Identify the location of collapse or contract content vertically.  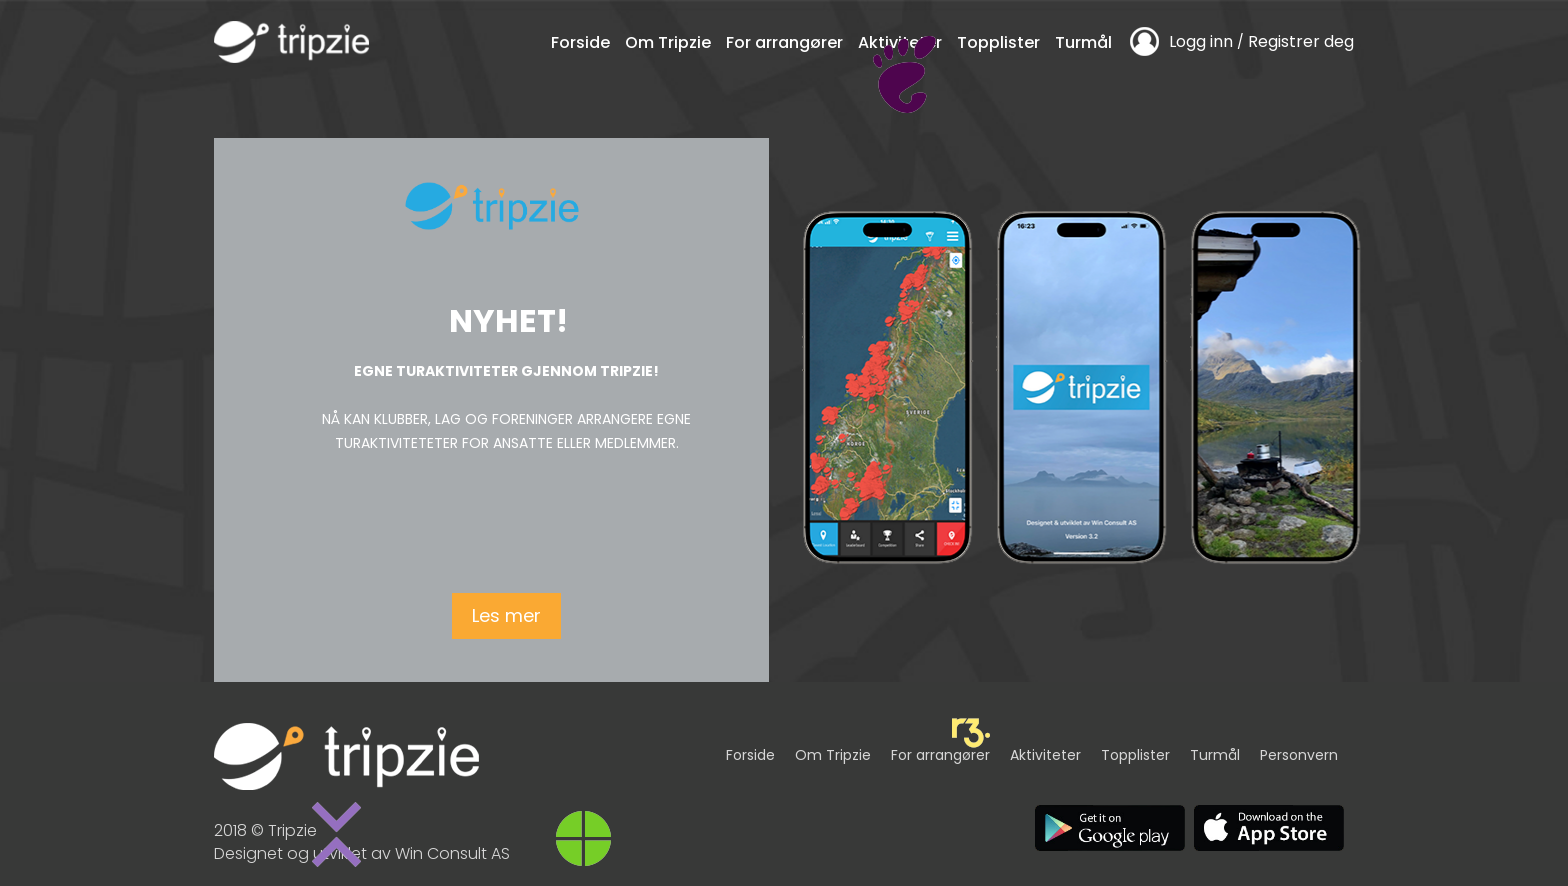
(336, 834).